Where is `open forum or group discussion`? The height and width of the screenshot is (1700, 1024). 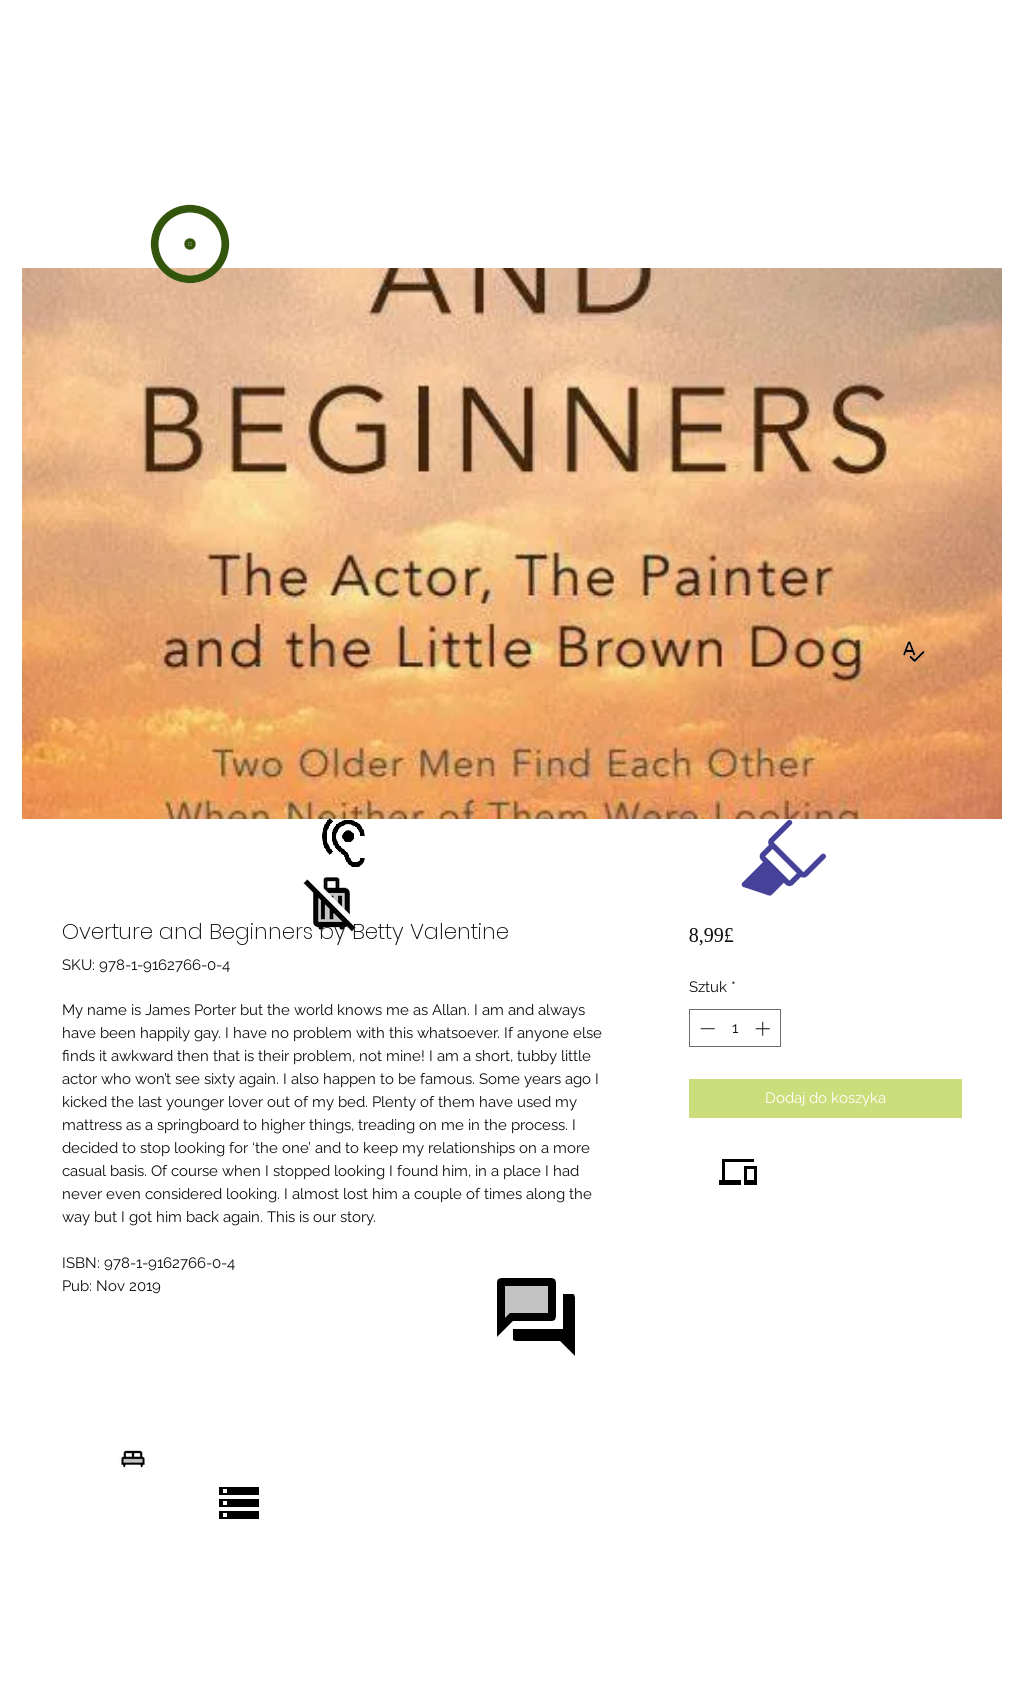
open forum or group discussion is located at coordinates (536, 1317).